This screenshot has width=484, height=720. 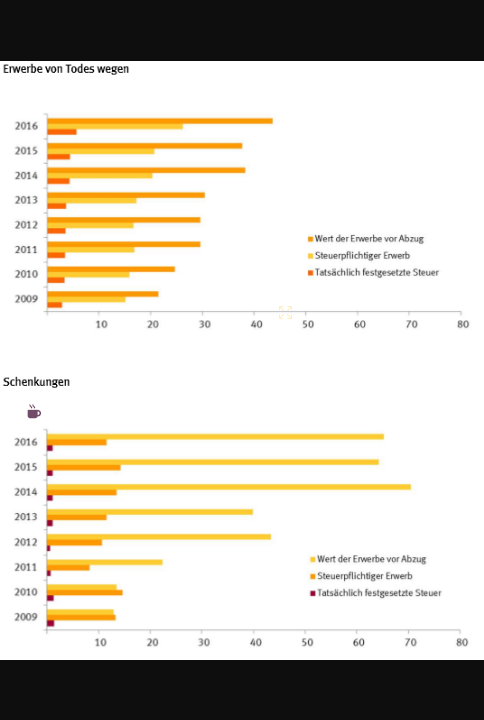 I want to click on take a coffee break or pause timer, so click(x=33, y=411).